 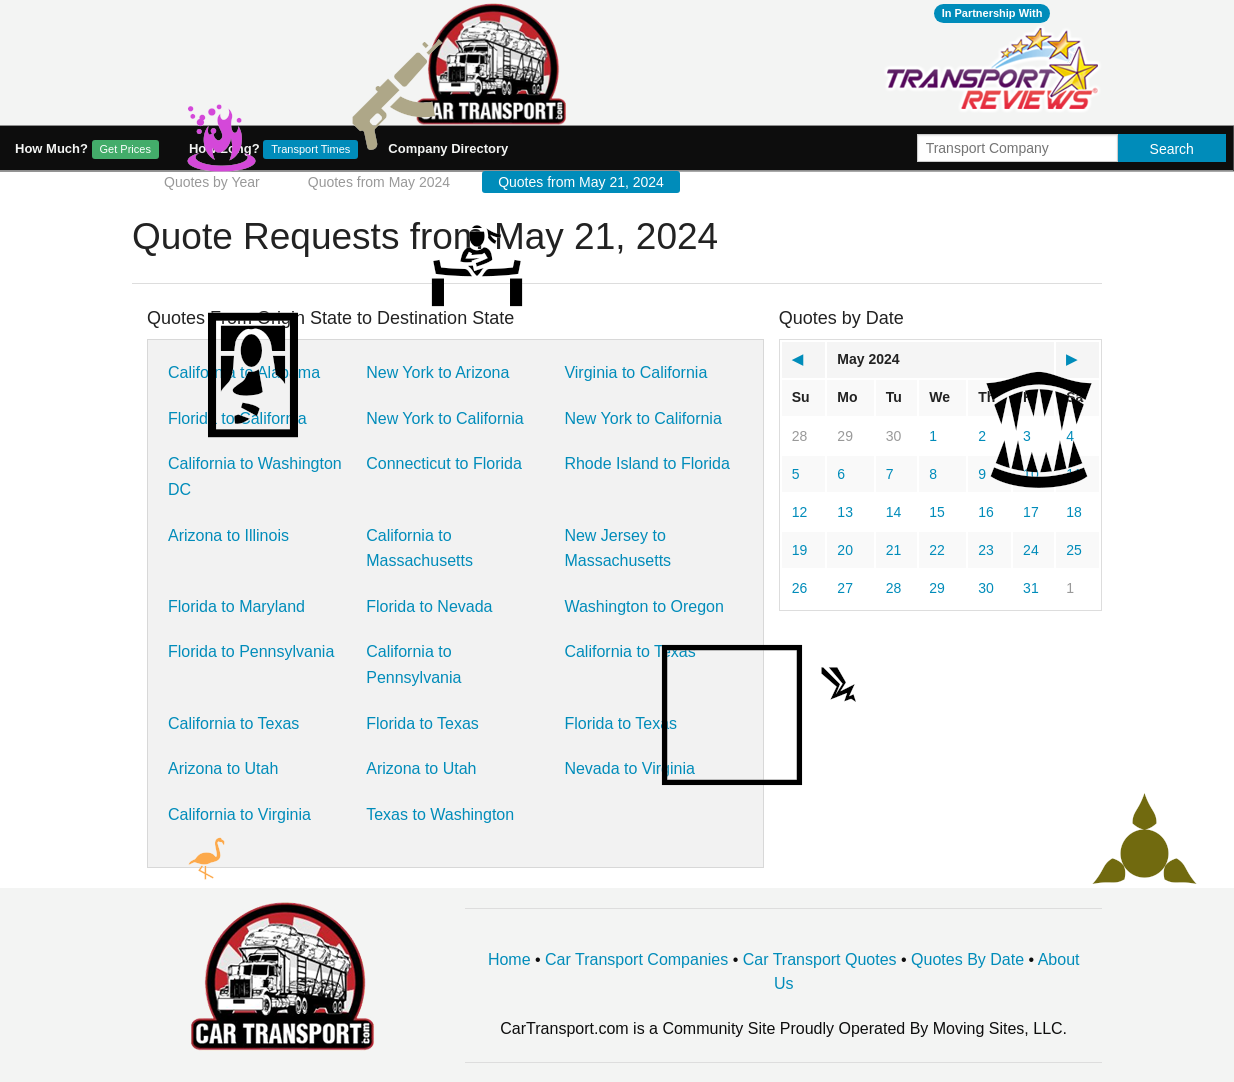 I want to click on indicates fire damage or burning status effect, so click(x=221, y=137).